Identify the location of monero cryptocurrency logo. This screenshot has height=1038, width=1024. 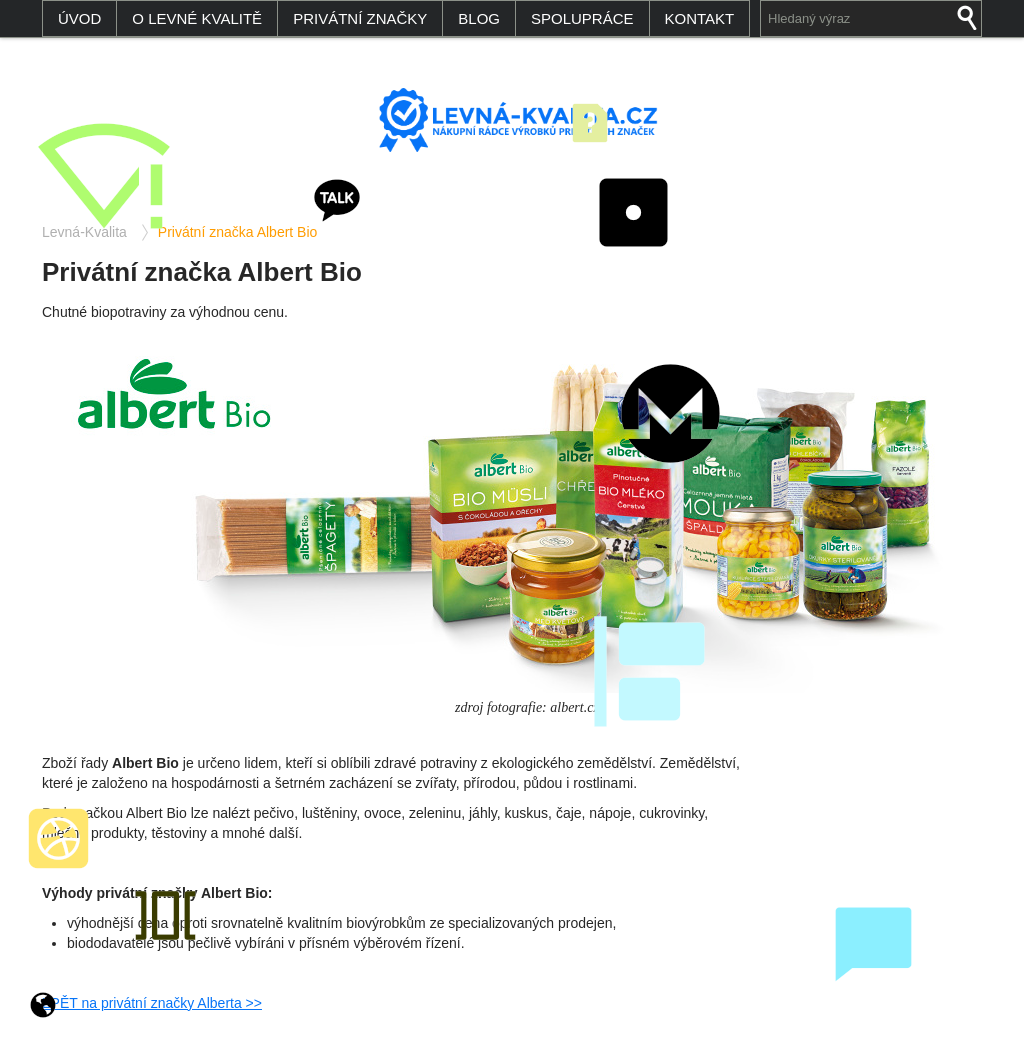
(670, 413).